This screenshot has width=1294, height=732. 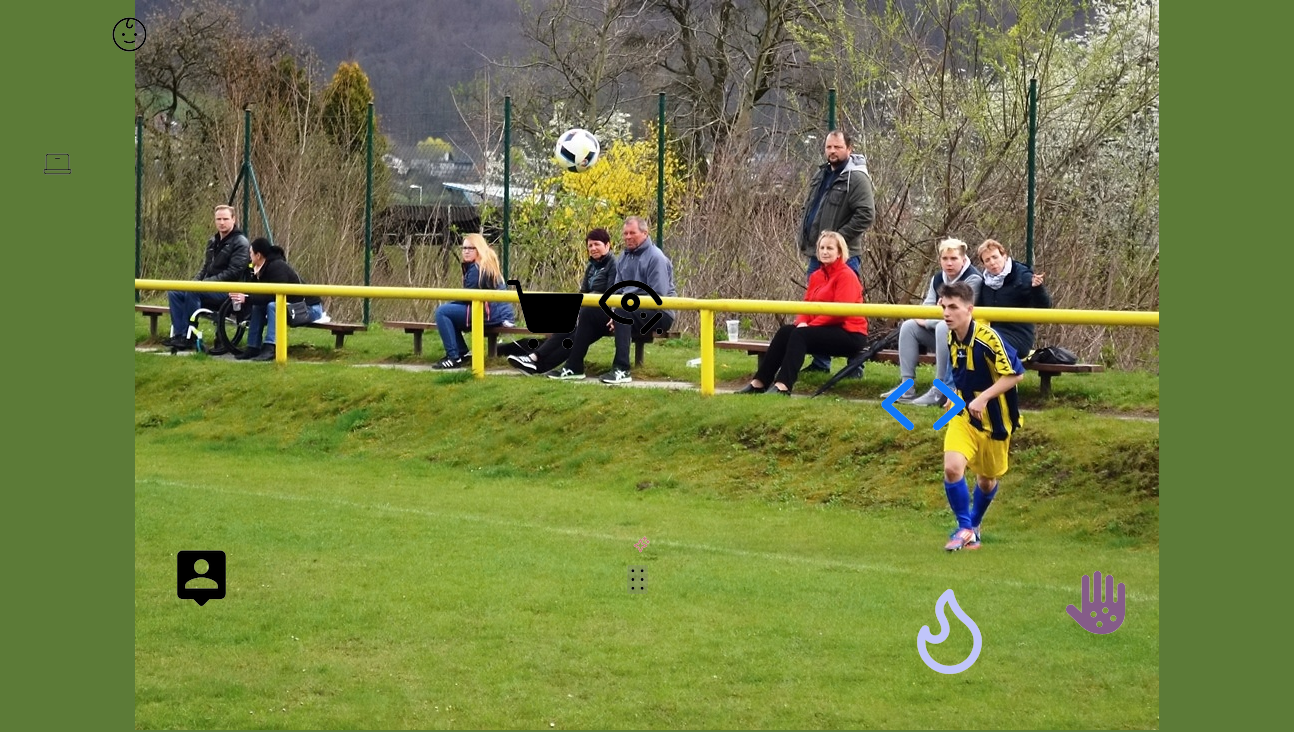 I want to click on switch to desktop view, so click(x=57, y=163).